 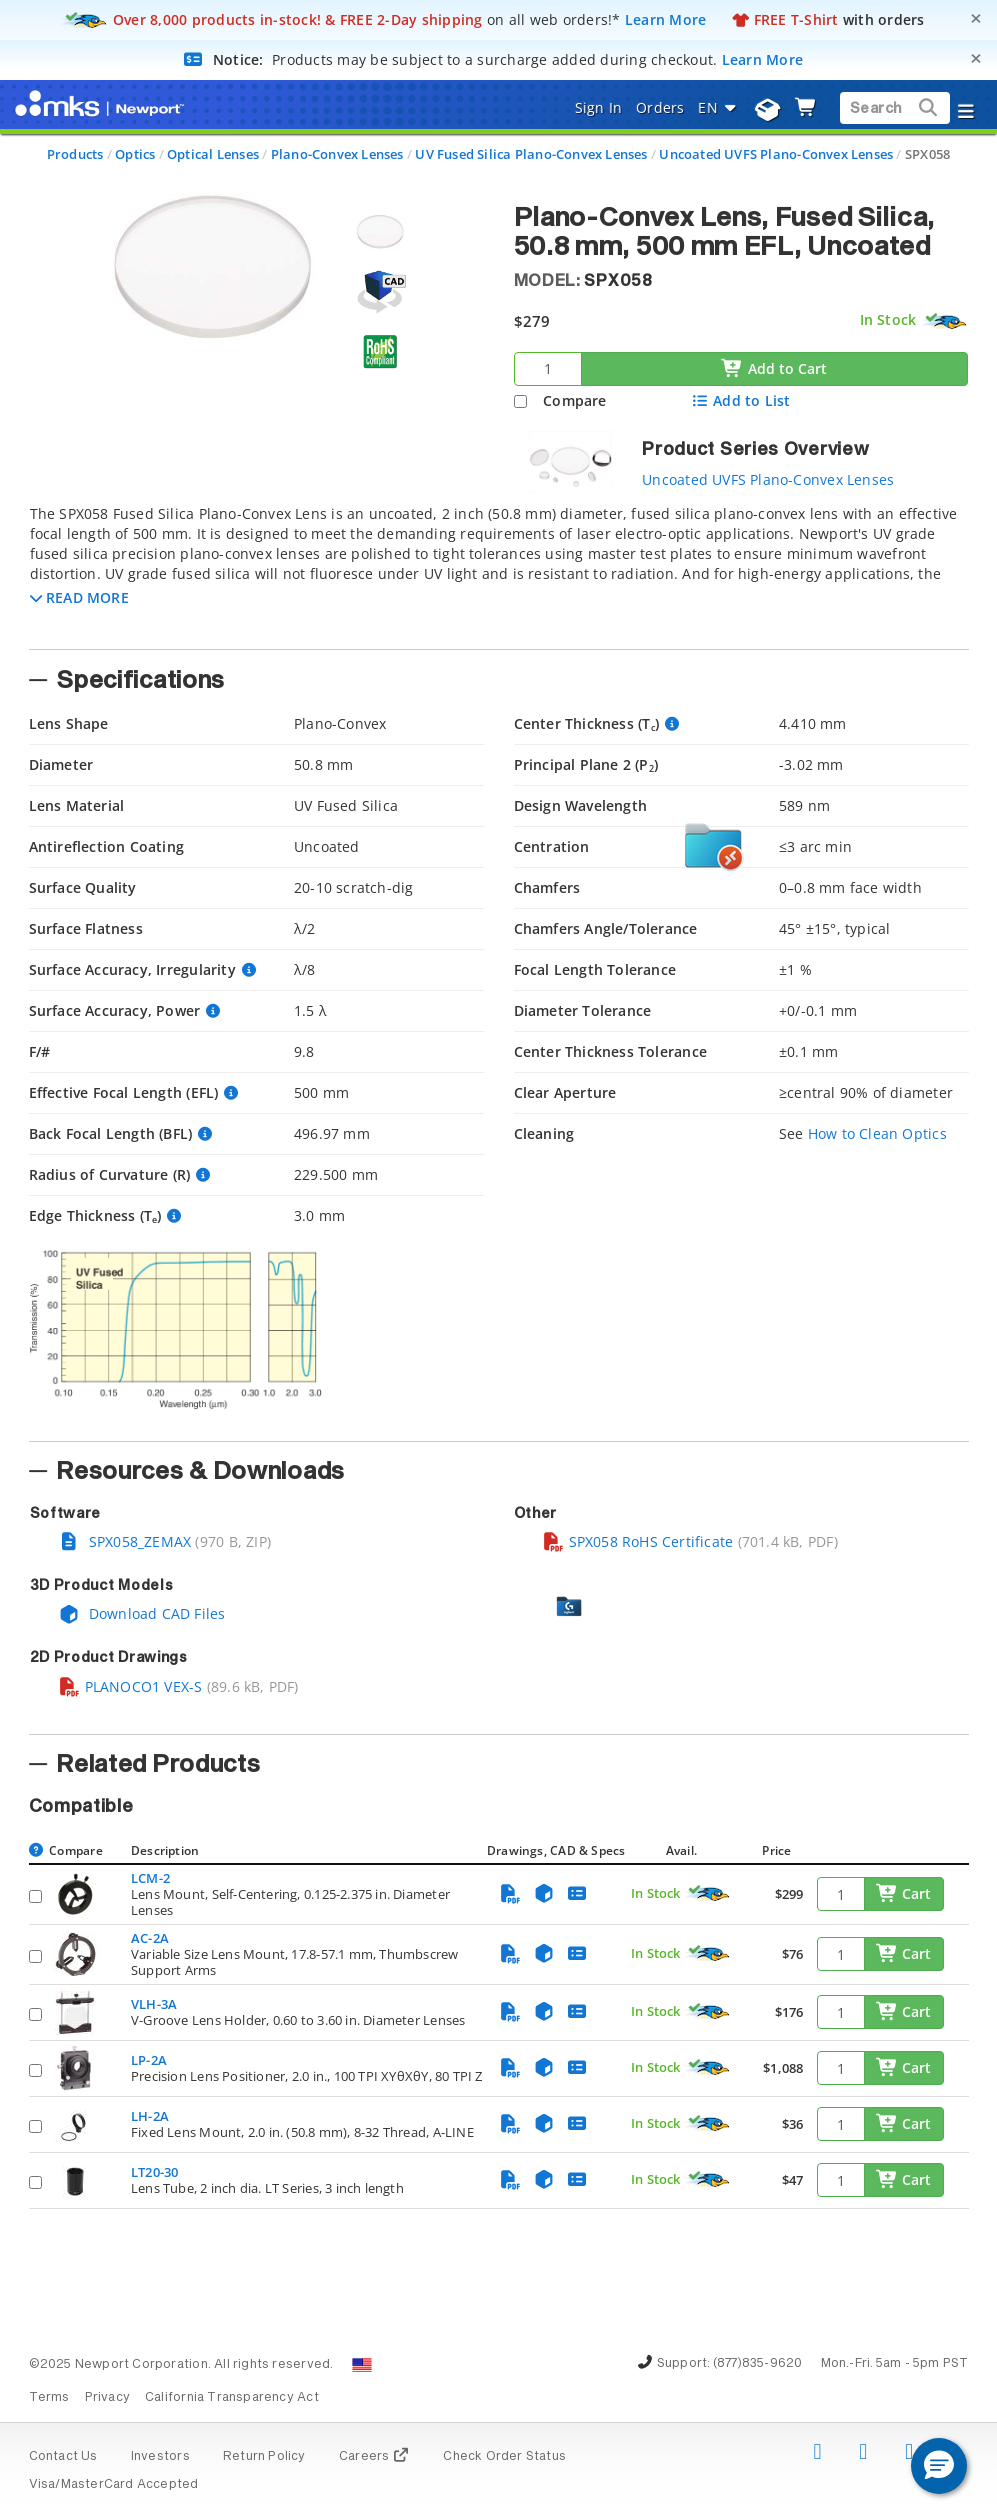 What do you see at coordinates (569, 1607) in the screenshot?
I see `open logitech software or driver files` at bounding box center [569, 1607].